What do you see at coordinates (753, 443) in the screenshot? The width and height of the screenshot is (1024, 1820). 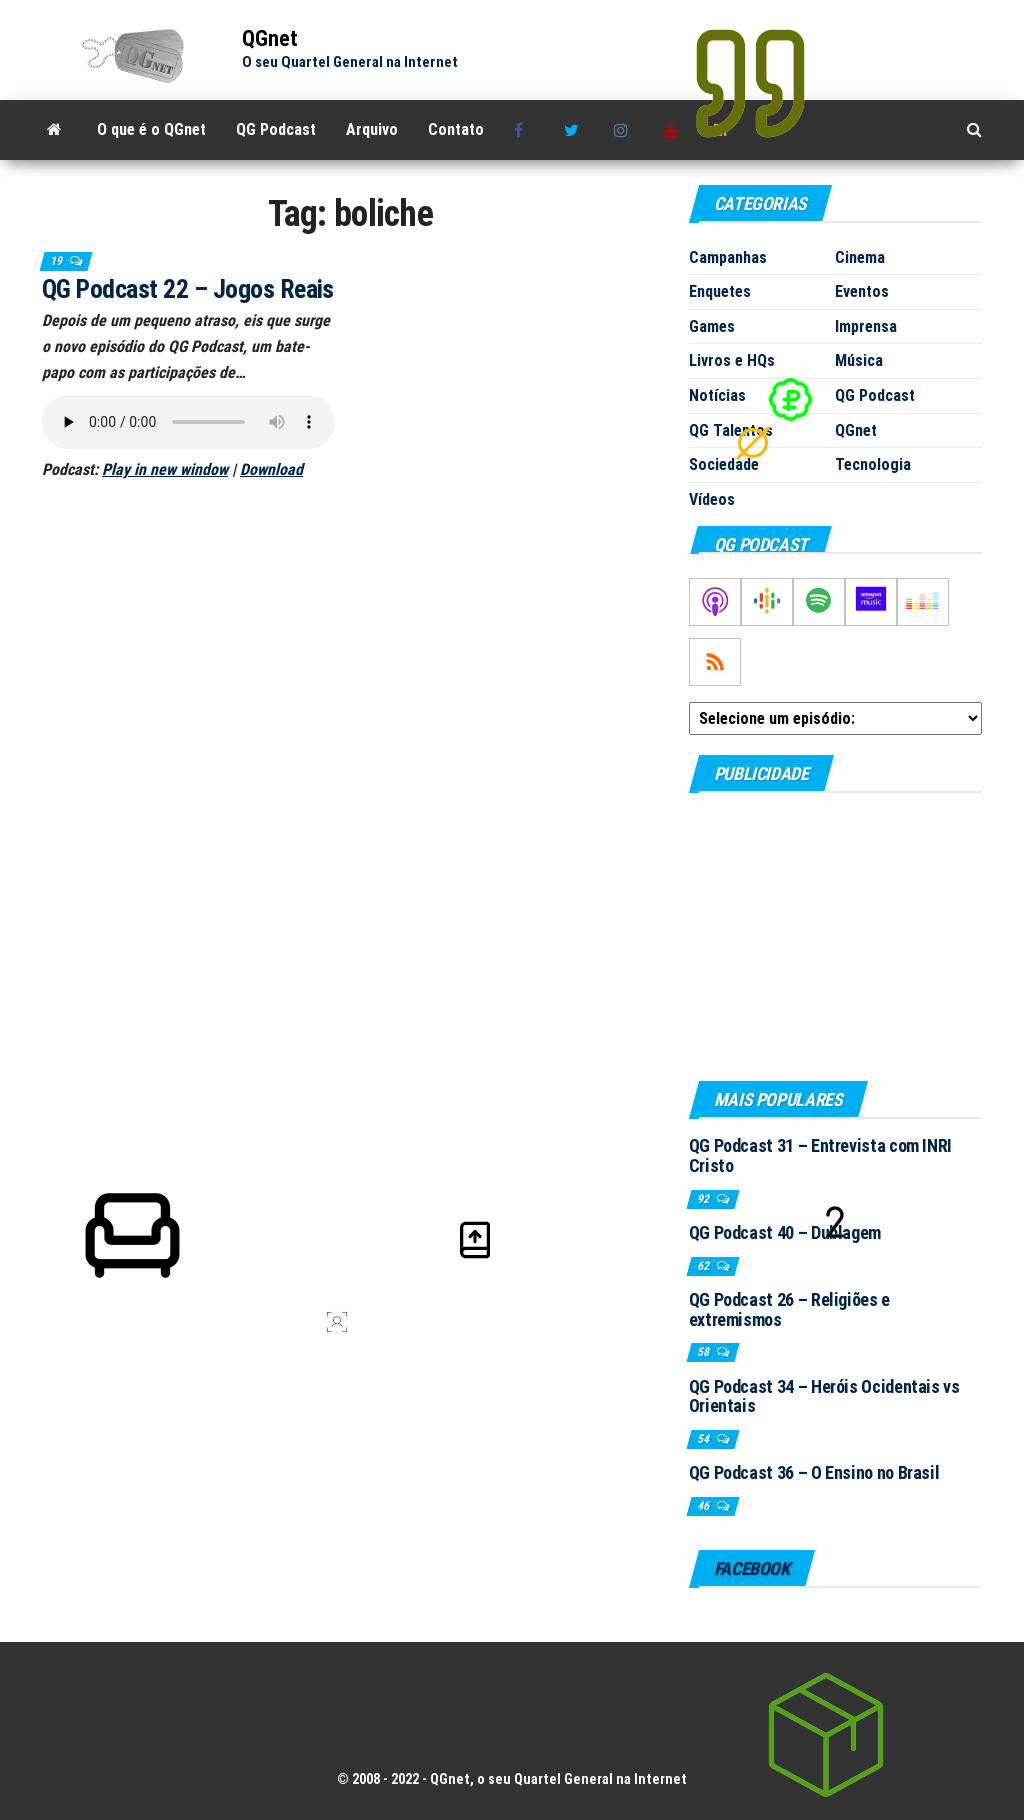 I see `calculate average value` at bounding box center [753, 443].